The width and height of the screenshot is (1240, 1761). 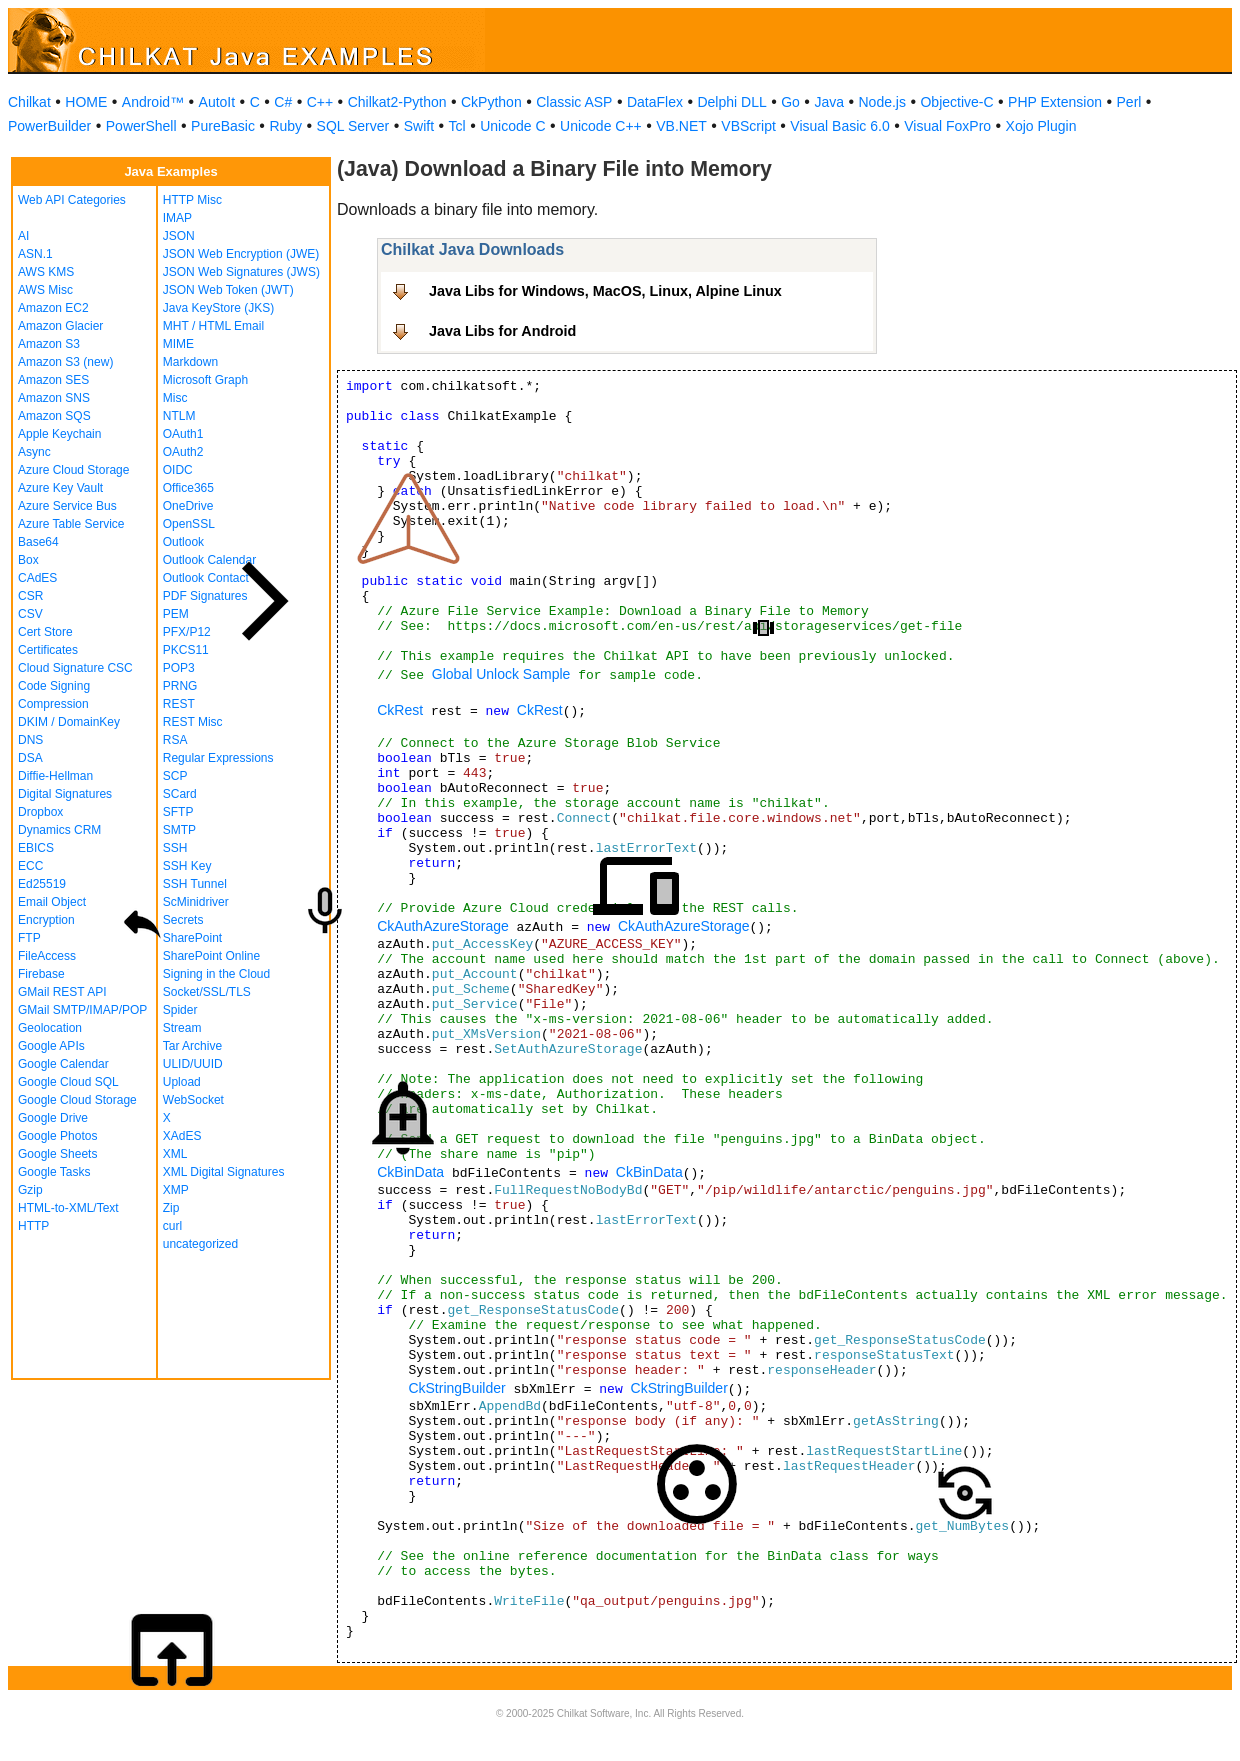 What do you see at coordinates (172, 1650) in the screenshot?
I see `open link in browser` at bounding box center [172, 1650].